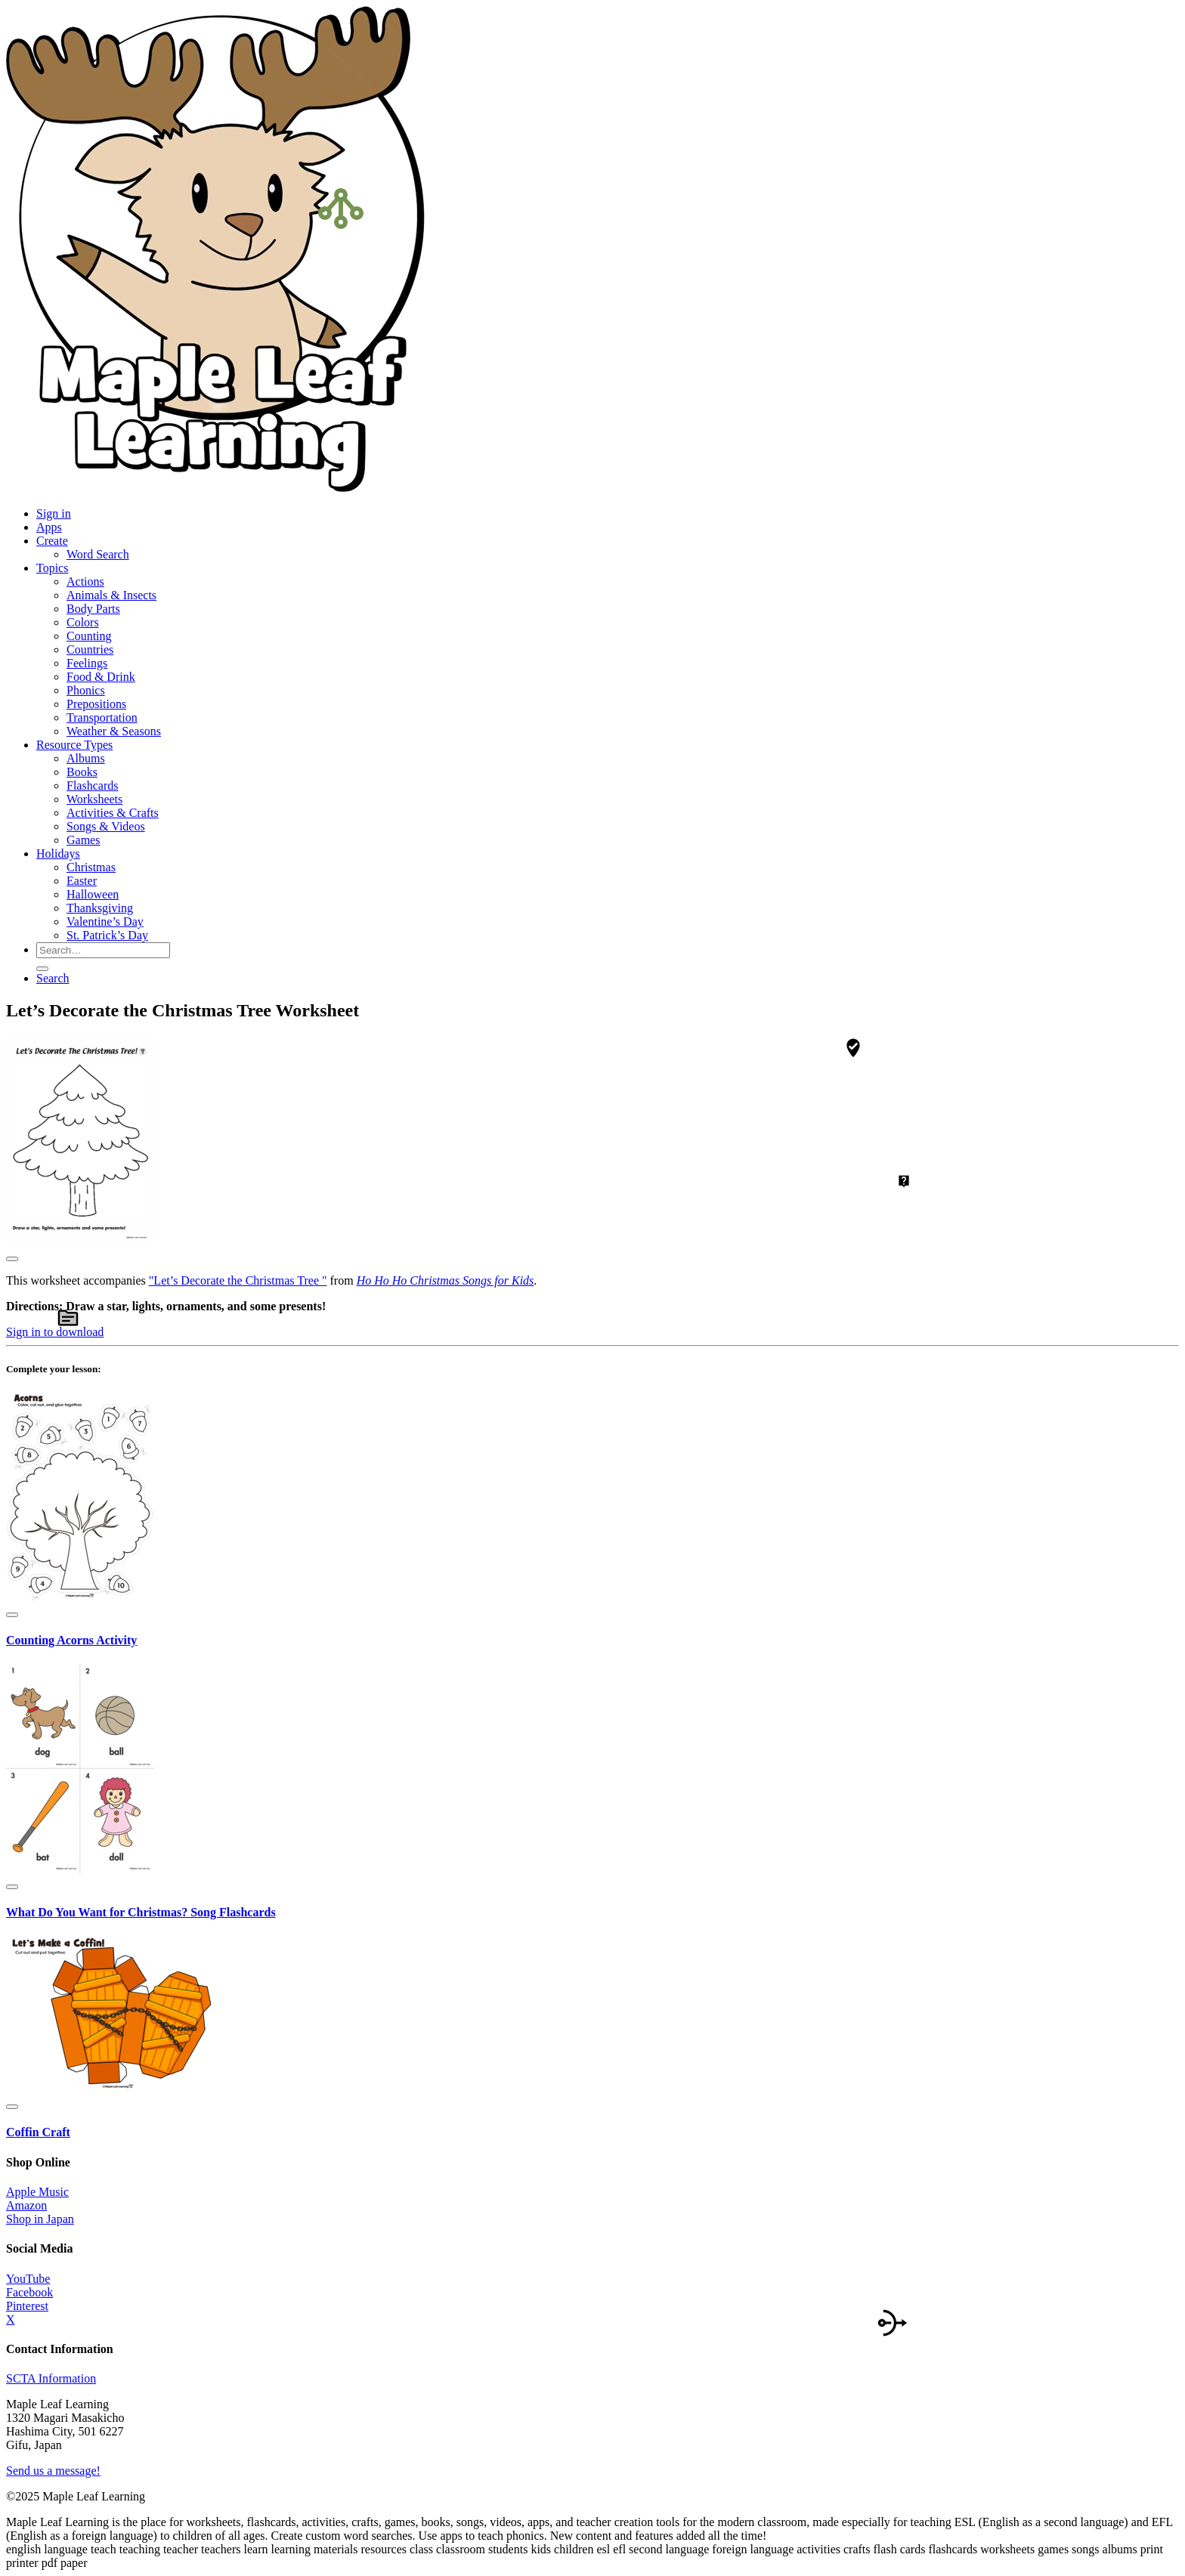  What do you see at coordinates (893, 2323) in the screenshot?
I see `network address translation settings` at bounding box center [893, 2323].